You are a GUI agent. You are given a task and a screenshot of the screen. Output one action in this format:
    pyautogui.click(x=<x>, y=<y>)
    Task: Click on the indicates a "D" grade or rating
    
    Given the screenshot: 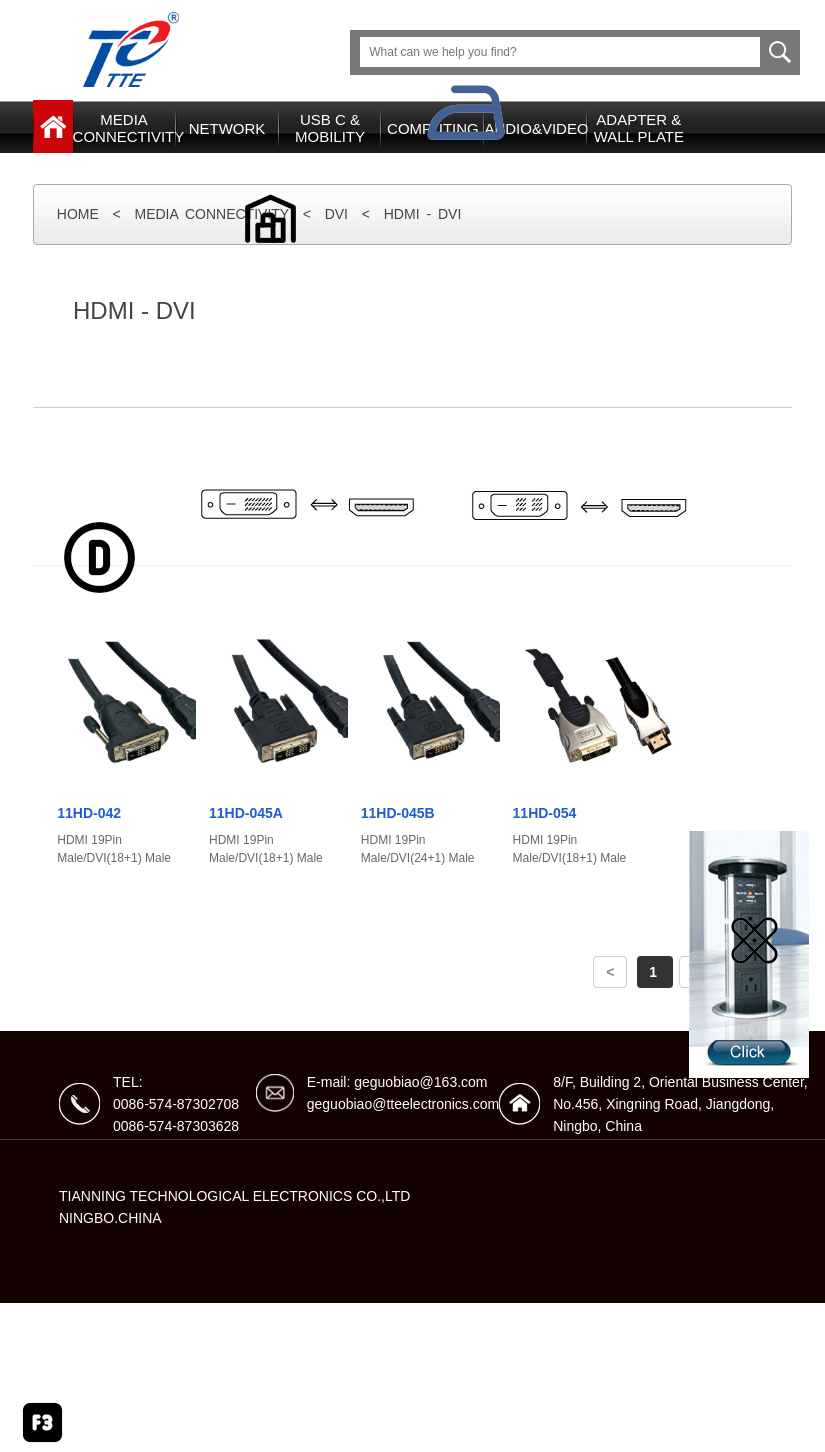 What is the action you would take?
    pyautogui.click(x=99, y=557)
    